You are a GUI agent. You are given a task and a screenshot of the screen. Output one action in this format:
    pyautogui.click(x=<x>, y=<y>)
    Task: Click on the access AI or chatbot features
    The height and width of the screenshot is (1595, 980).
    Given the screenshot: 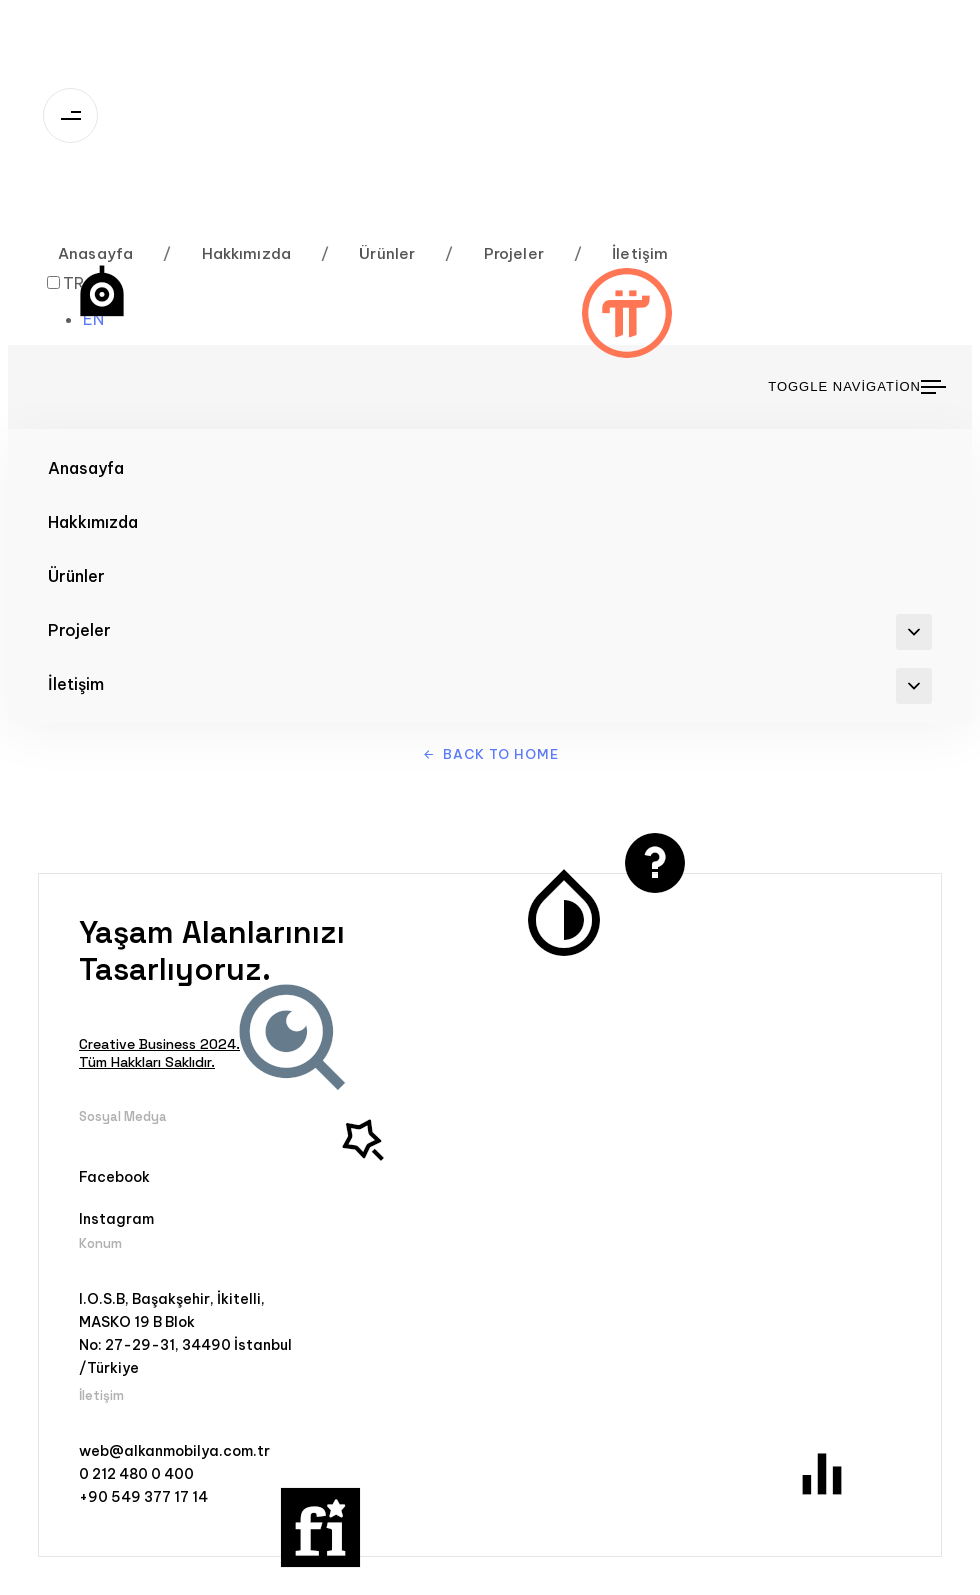 What is the action you would take?
    pyautogui.click(x=102, y=292)
    